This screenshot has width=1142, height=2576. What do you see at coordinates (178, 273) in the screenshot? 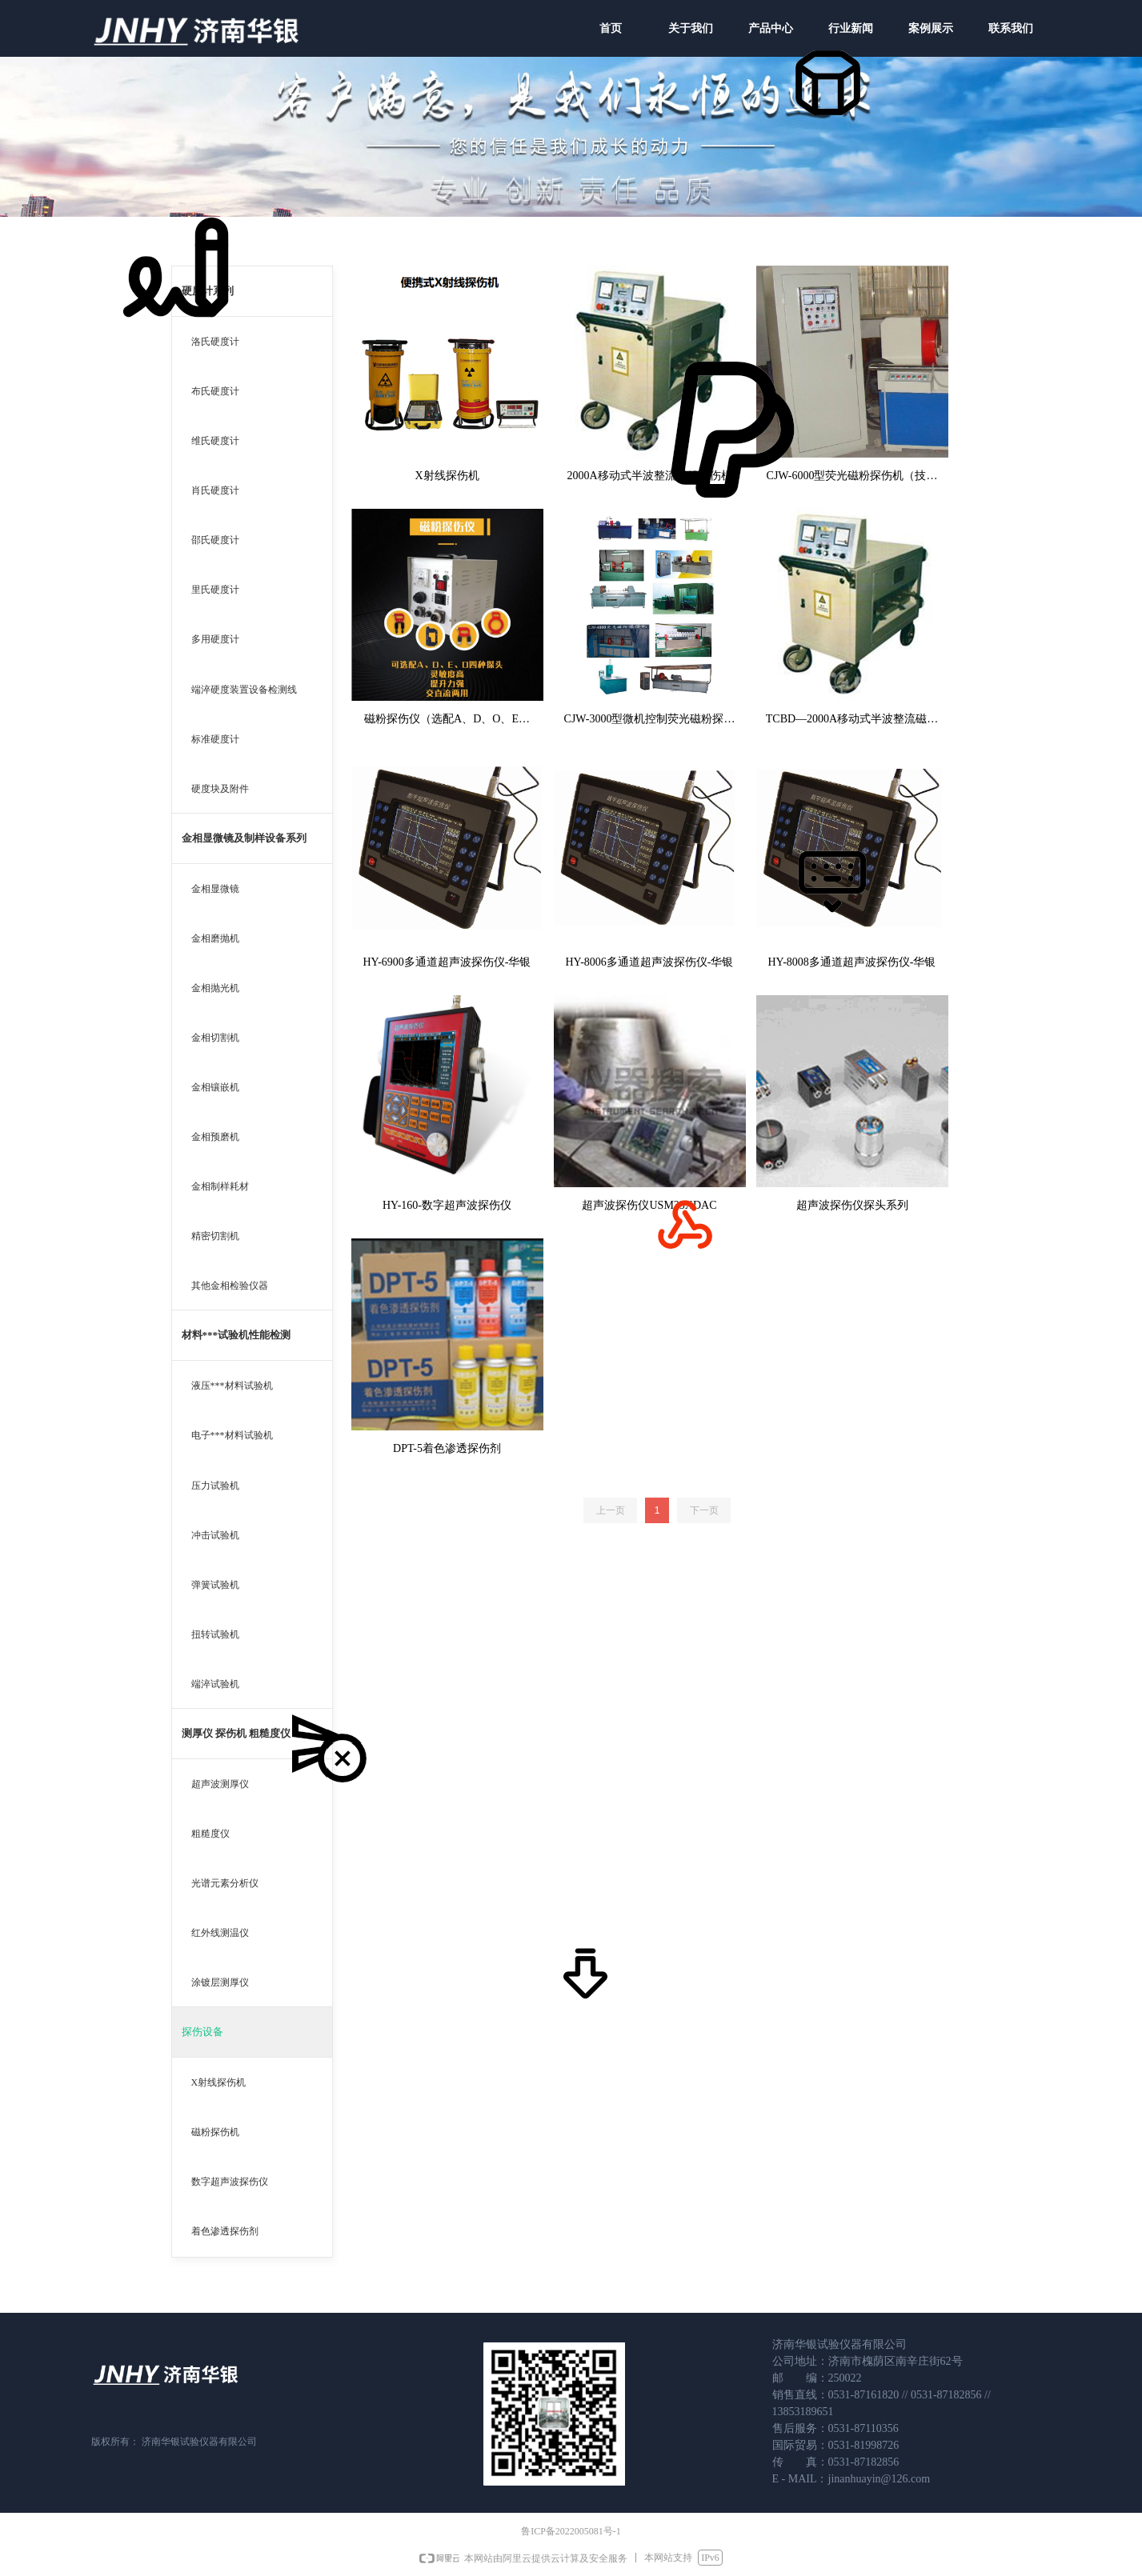
I see `sign a document or form` at bounding box center [178, 273].